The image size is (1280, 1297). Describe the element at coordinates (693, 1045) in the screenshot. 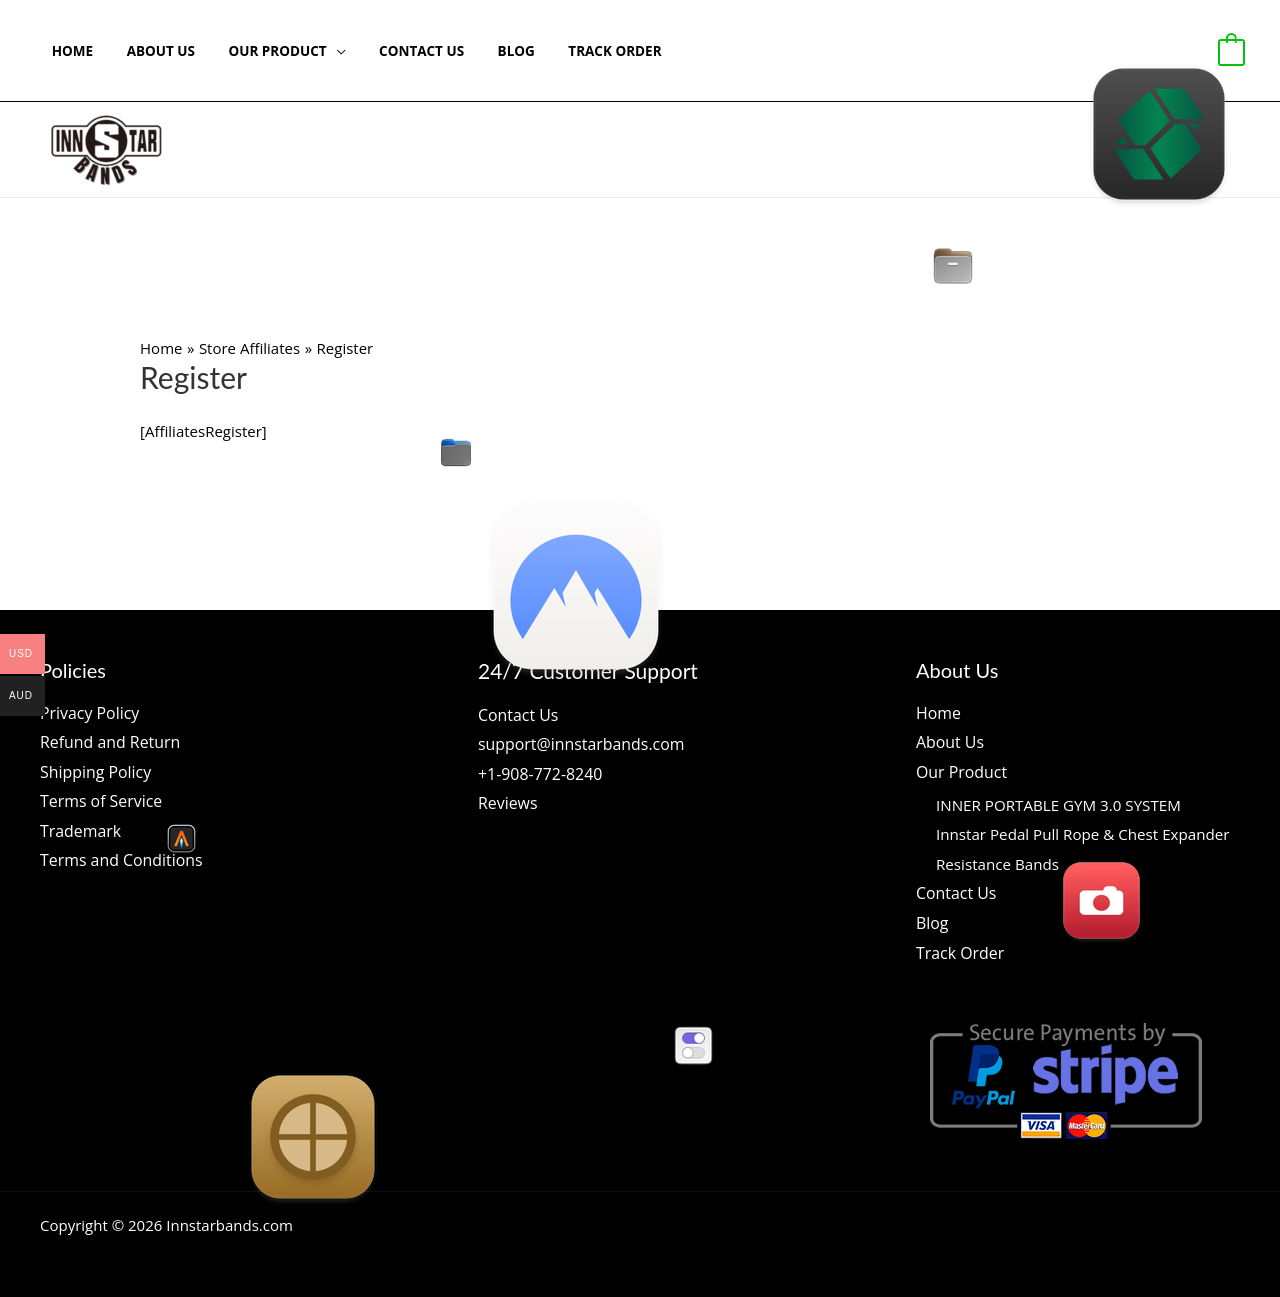

I see `open unity tweak tool settings` at that location.